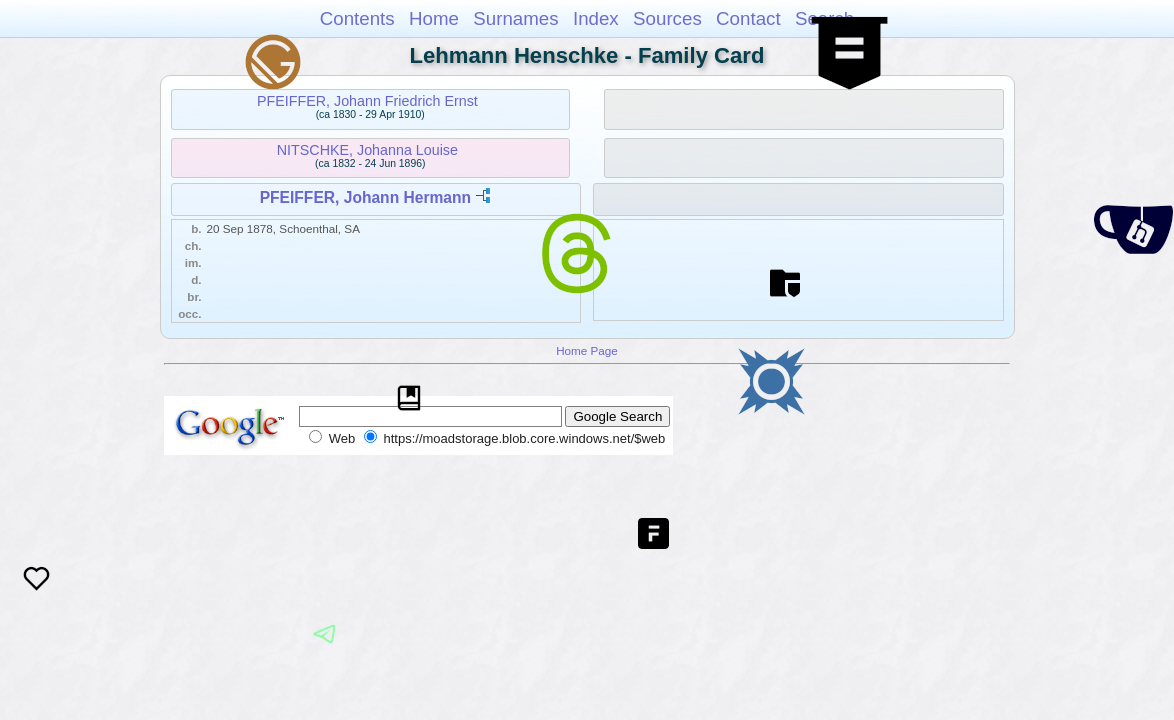 The width and height of the screenshot is (1174, 720). Describe the element at coordinates (785, 283) in the screenshot. I see `access protected or secure files` at that location.